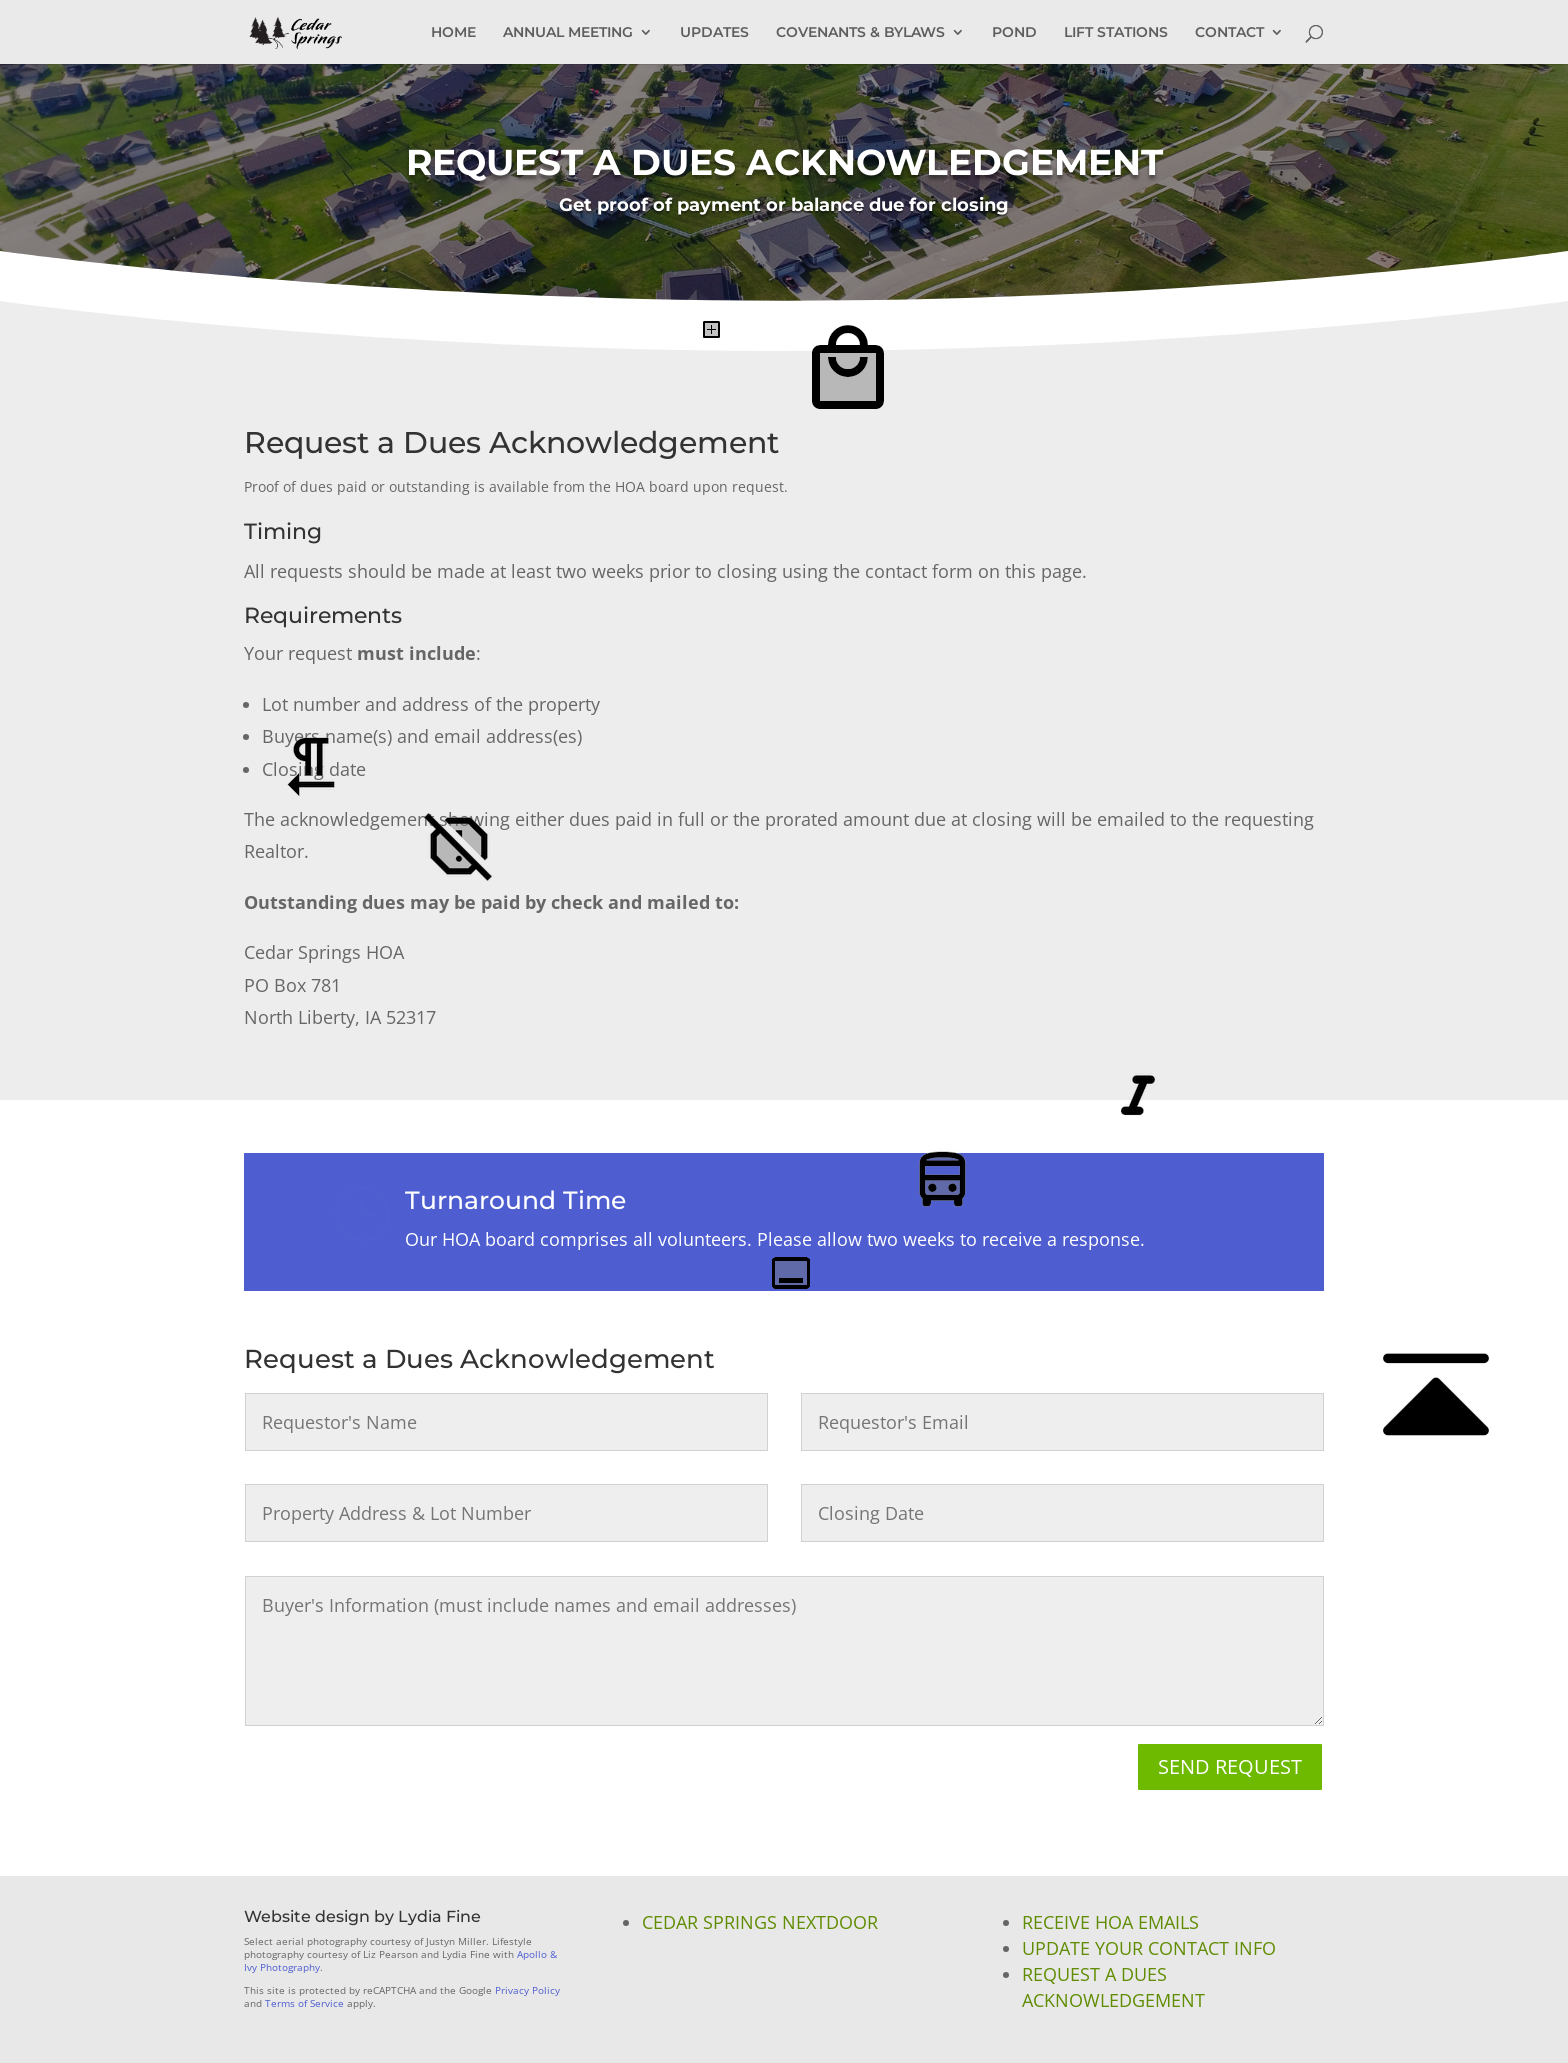  I want to click on apply italic formatting to selected text, so click(1138, 1098).